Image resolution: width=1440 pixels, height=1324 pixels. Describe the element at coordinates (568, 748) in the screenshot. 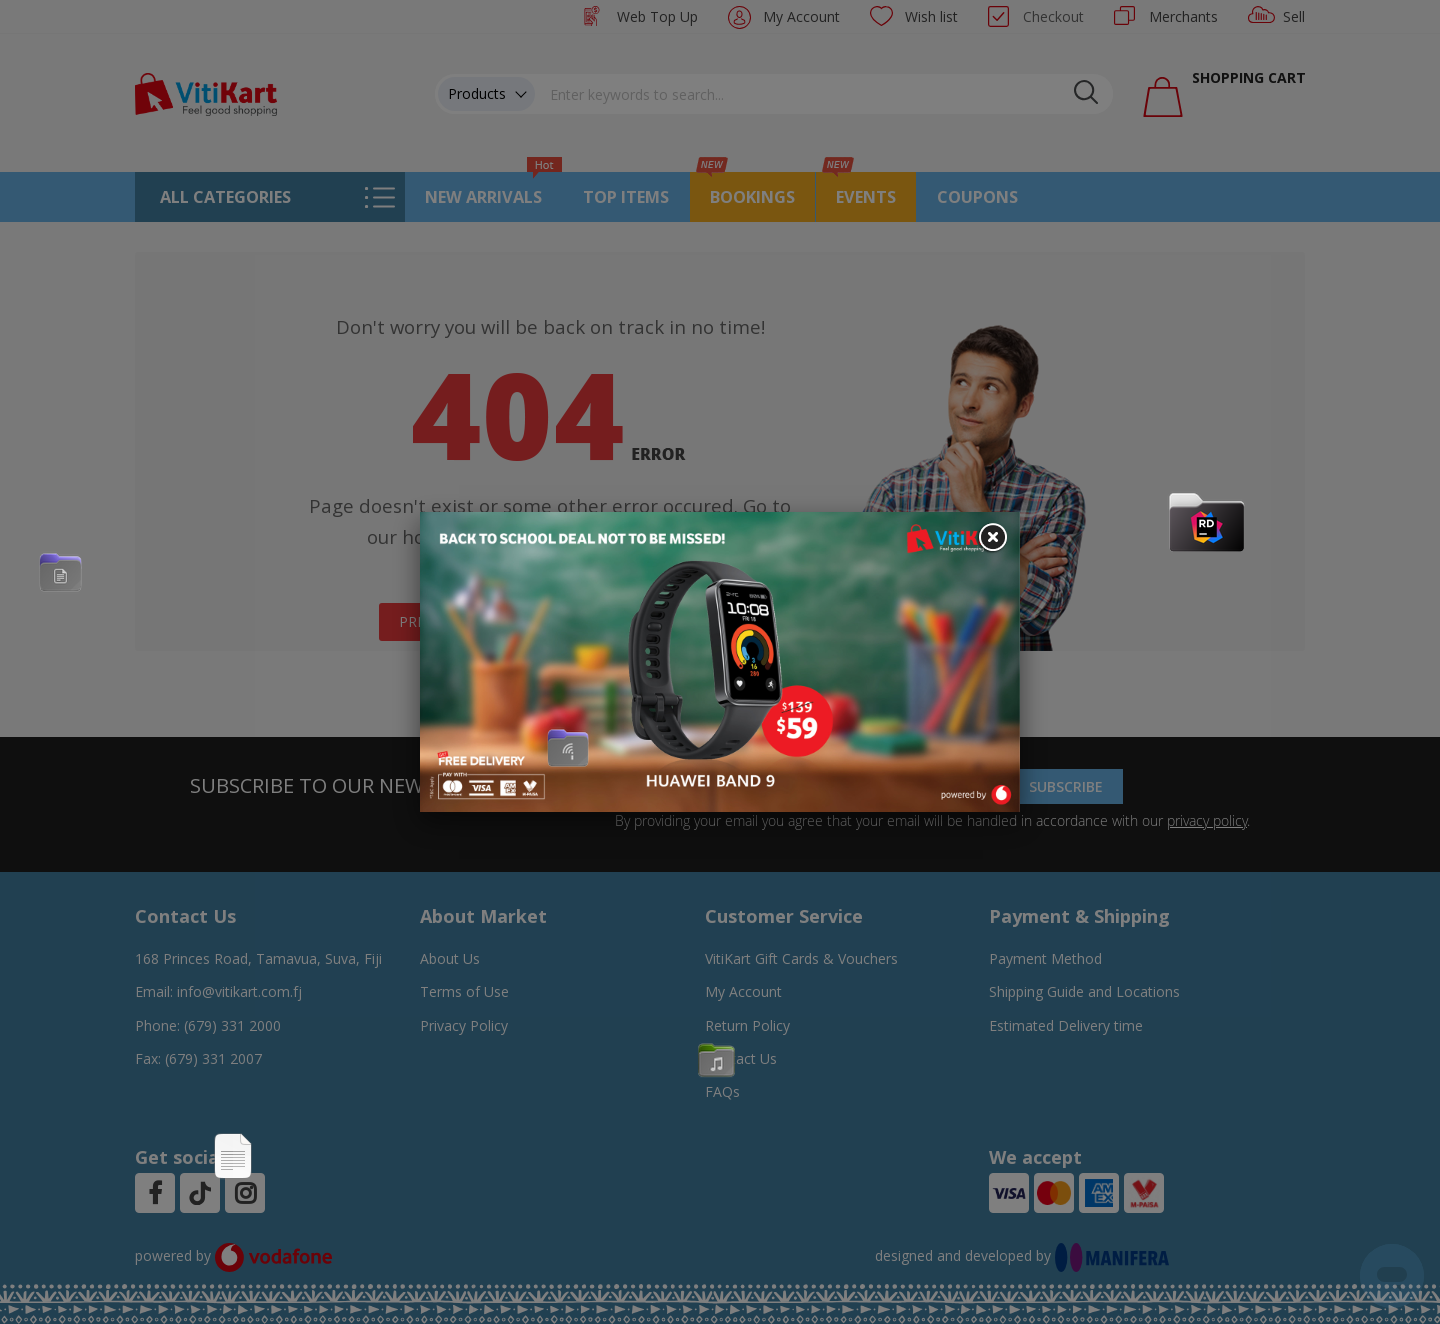

I see `open insync cloud sync folder` at that location.